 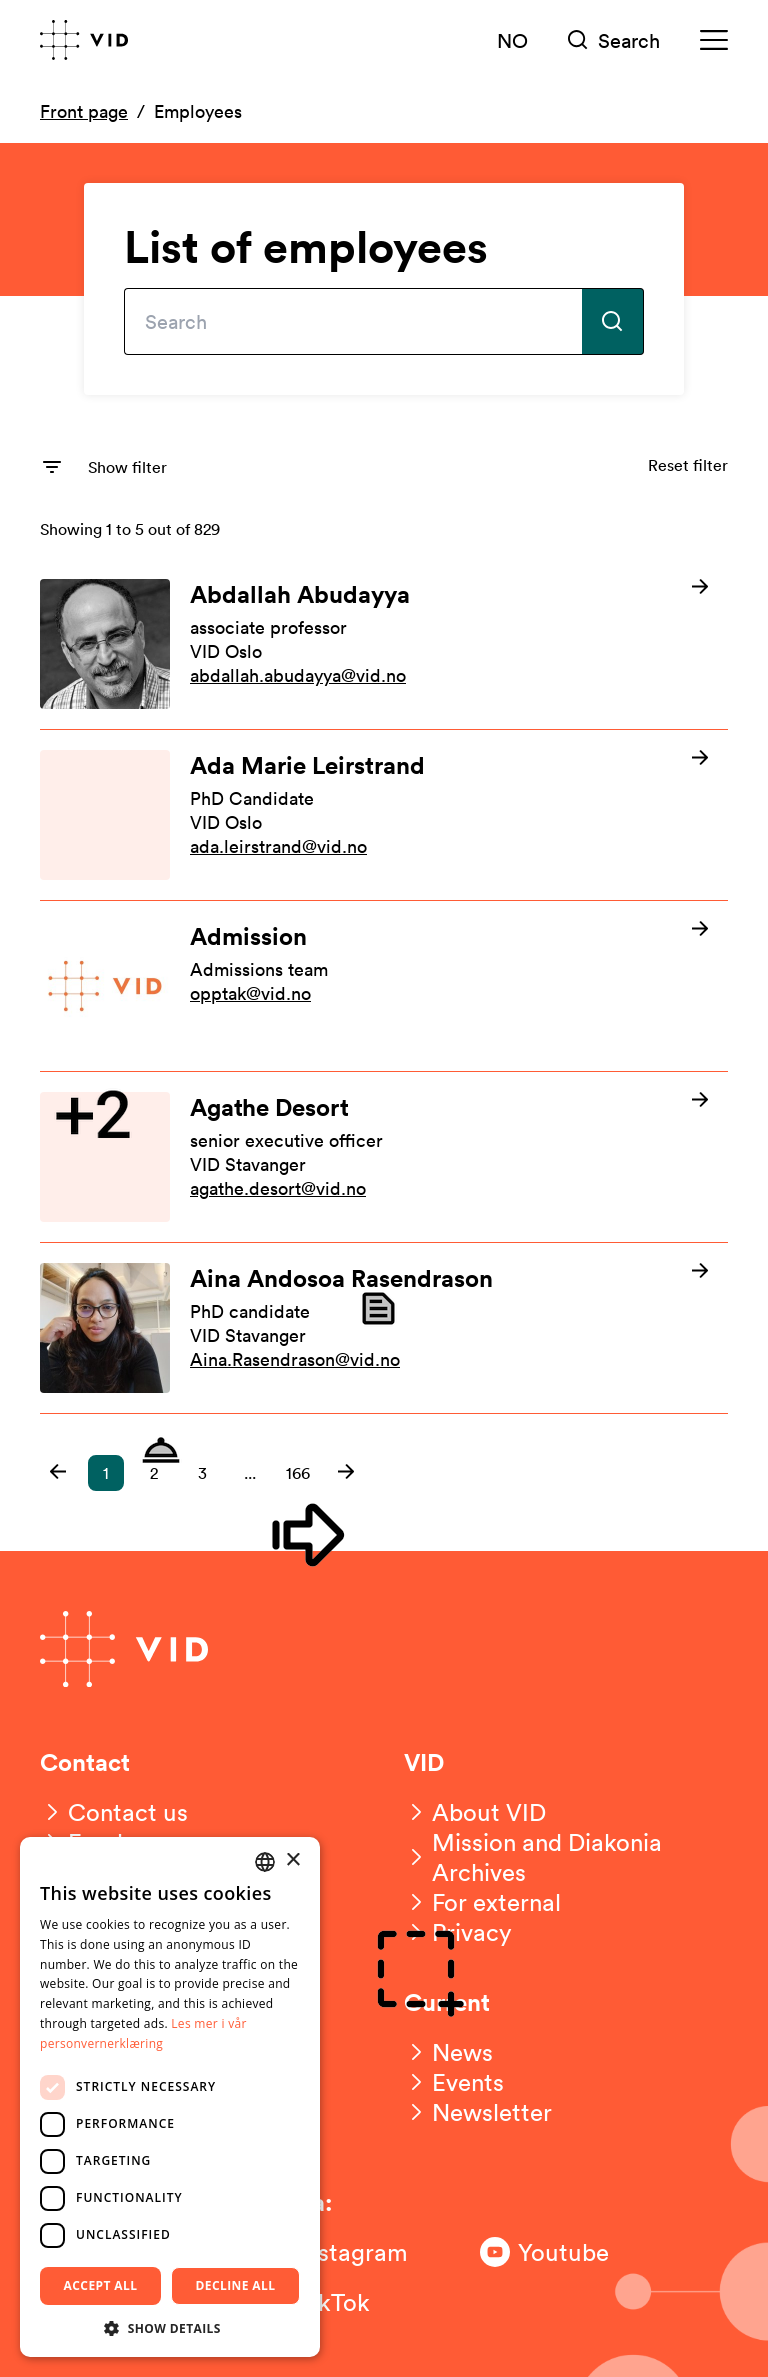 What do you see at coordinates (161, 1450) in the screenshot?
I see `request room service or hotel amenities` at bounding box center [161, 1450].